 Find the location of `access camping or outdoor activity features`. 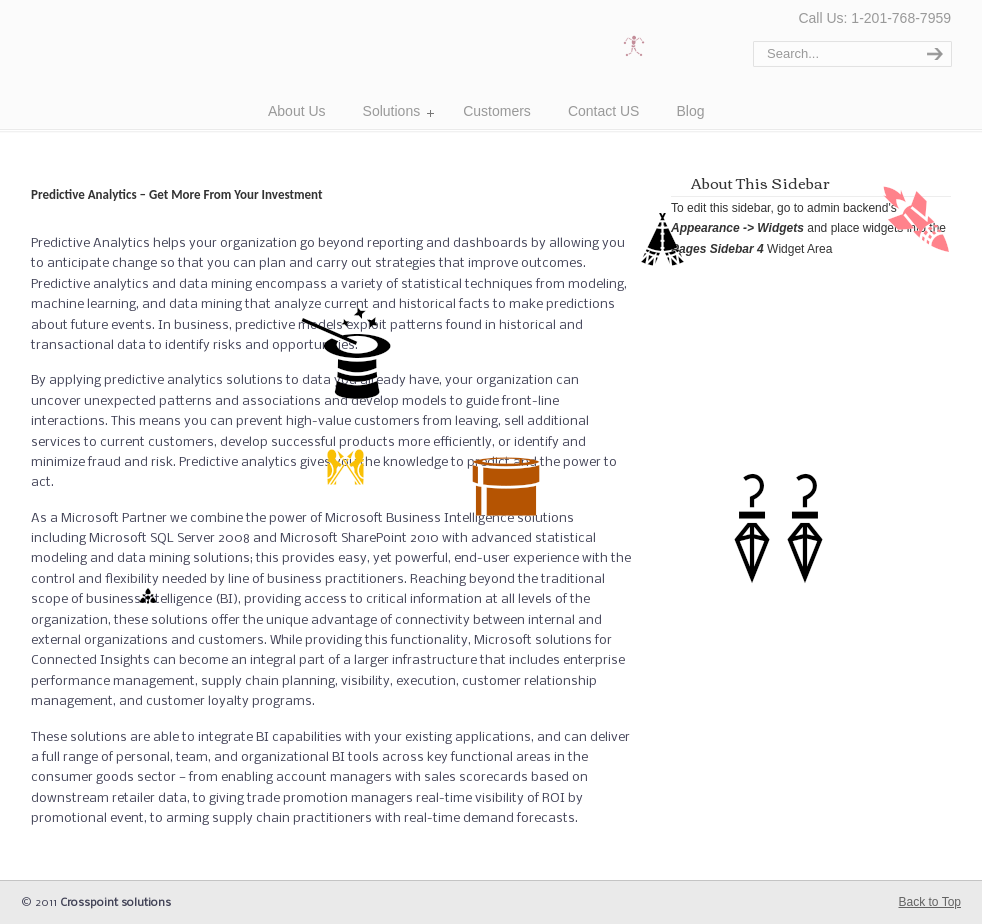

access camping or outdoor activity features is located at coordinates (662, 239).